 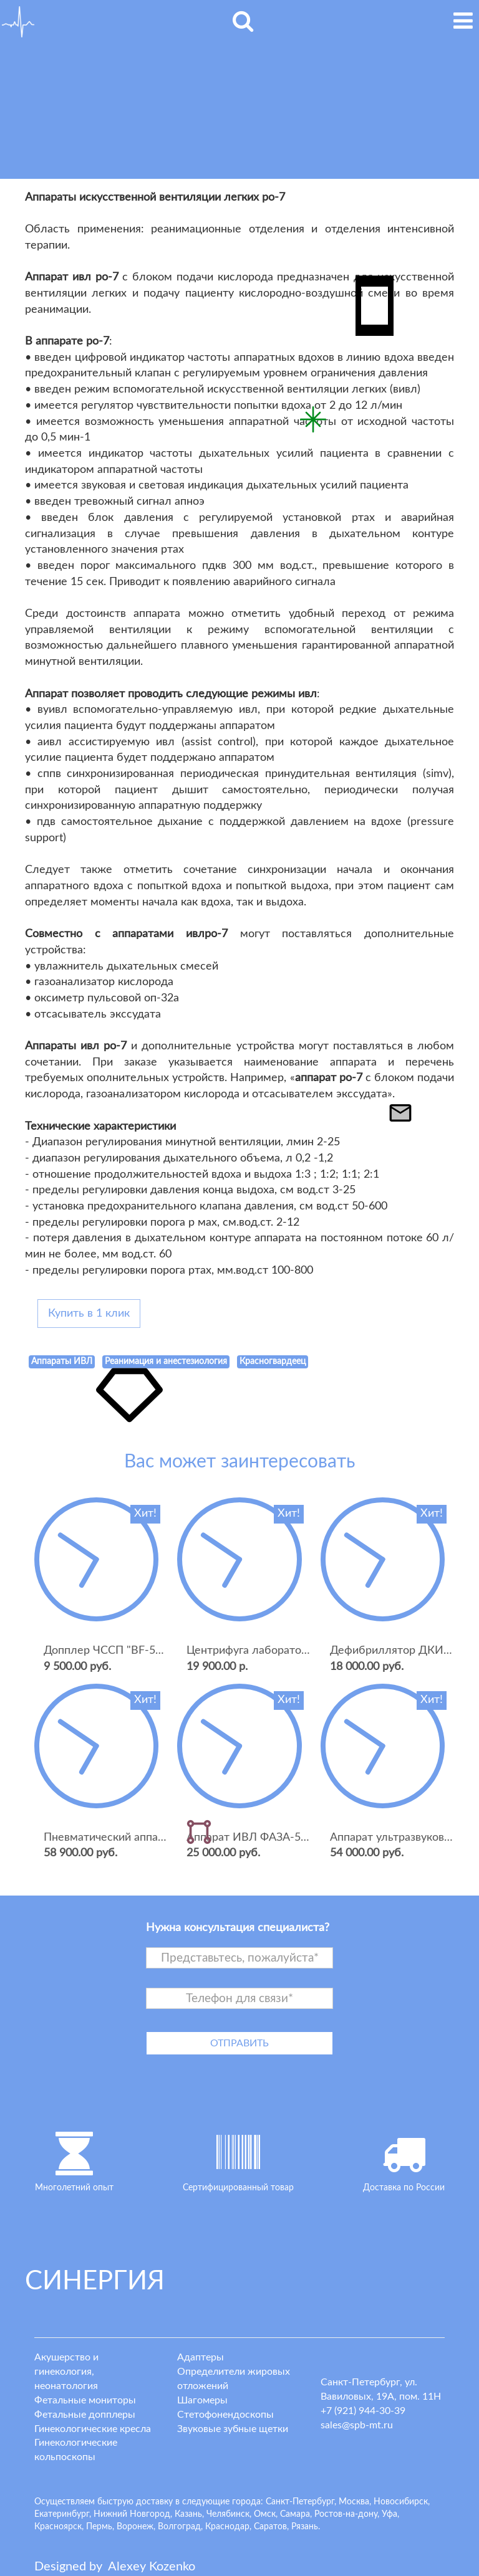 I want to click on indicates a featured or starred item, so click(x=313, y=419).